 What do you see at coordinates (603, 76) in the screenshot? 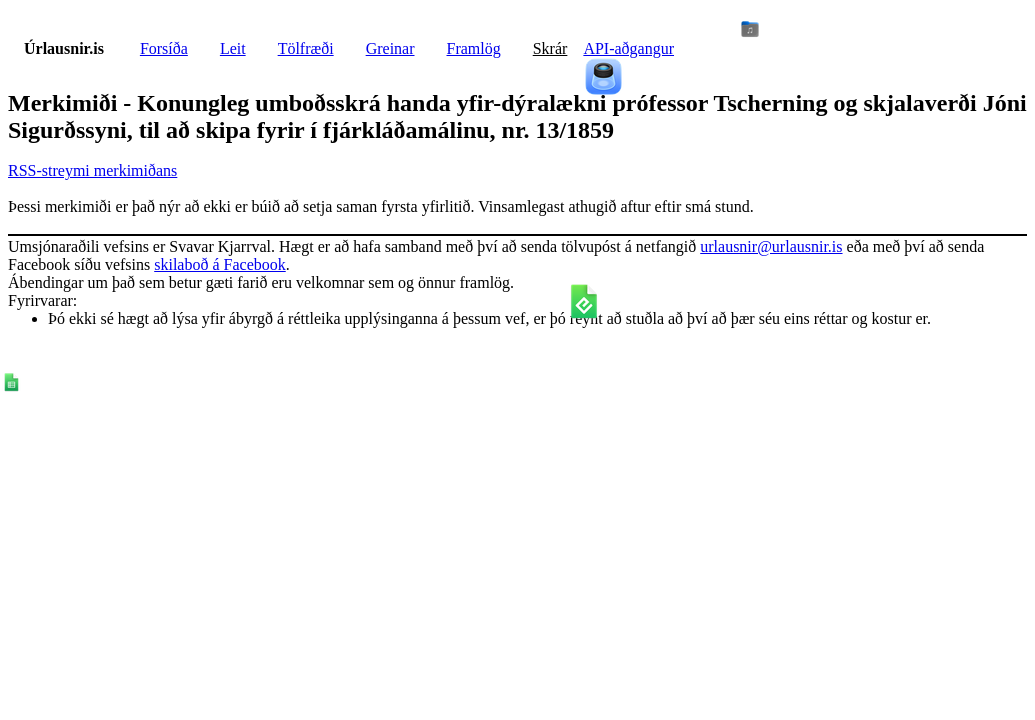
I see `open preview app to view images and PDFs` at bounding box center [603, 76].